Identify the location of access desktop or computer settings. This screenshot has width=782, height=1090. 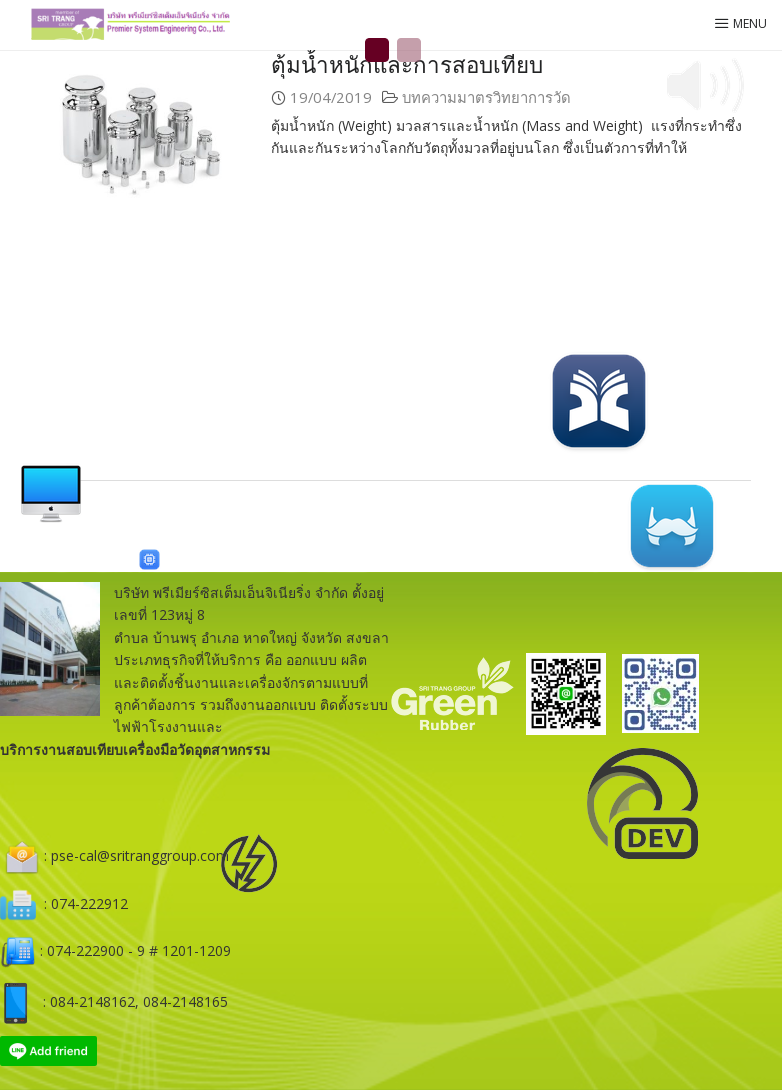
(51, 494).